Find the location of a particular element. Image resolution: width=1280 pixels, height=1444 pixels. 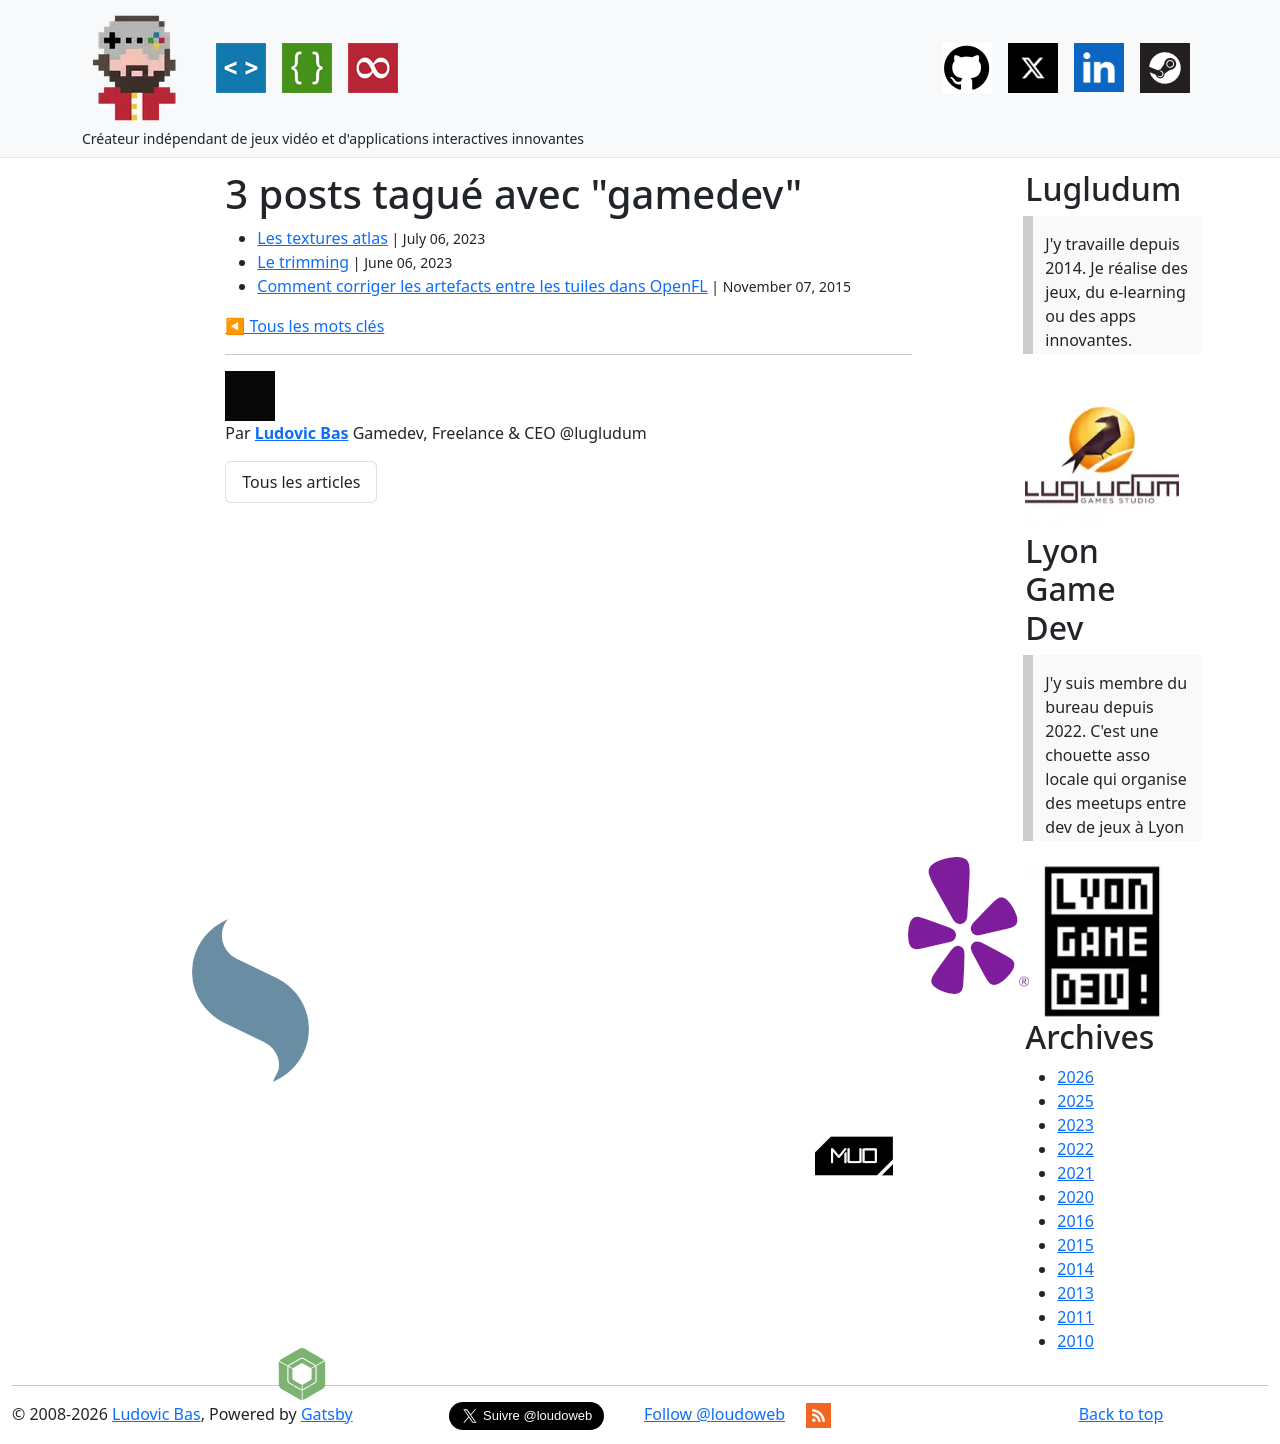

MakeUseOf (MUO) website or app logo is located at coordinates (854, 1156).